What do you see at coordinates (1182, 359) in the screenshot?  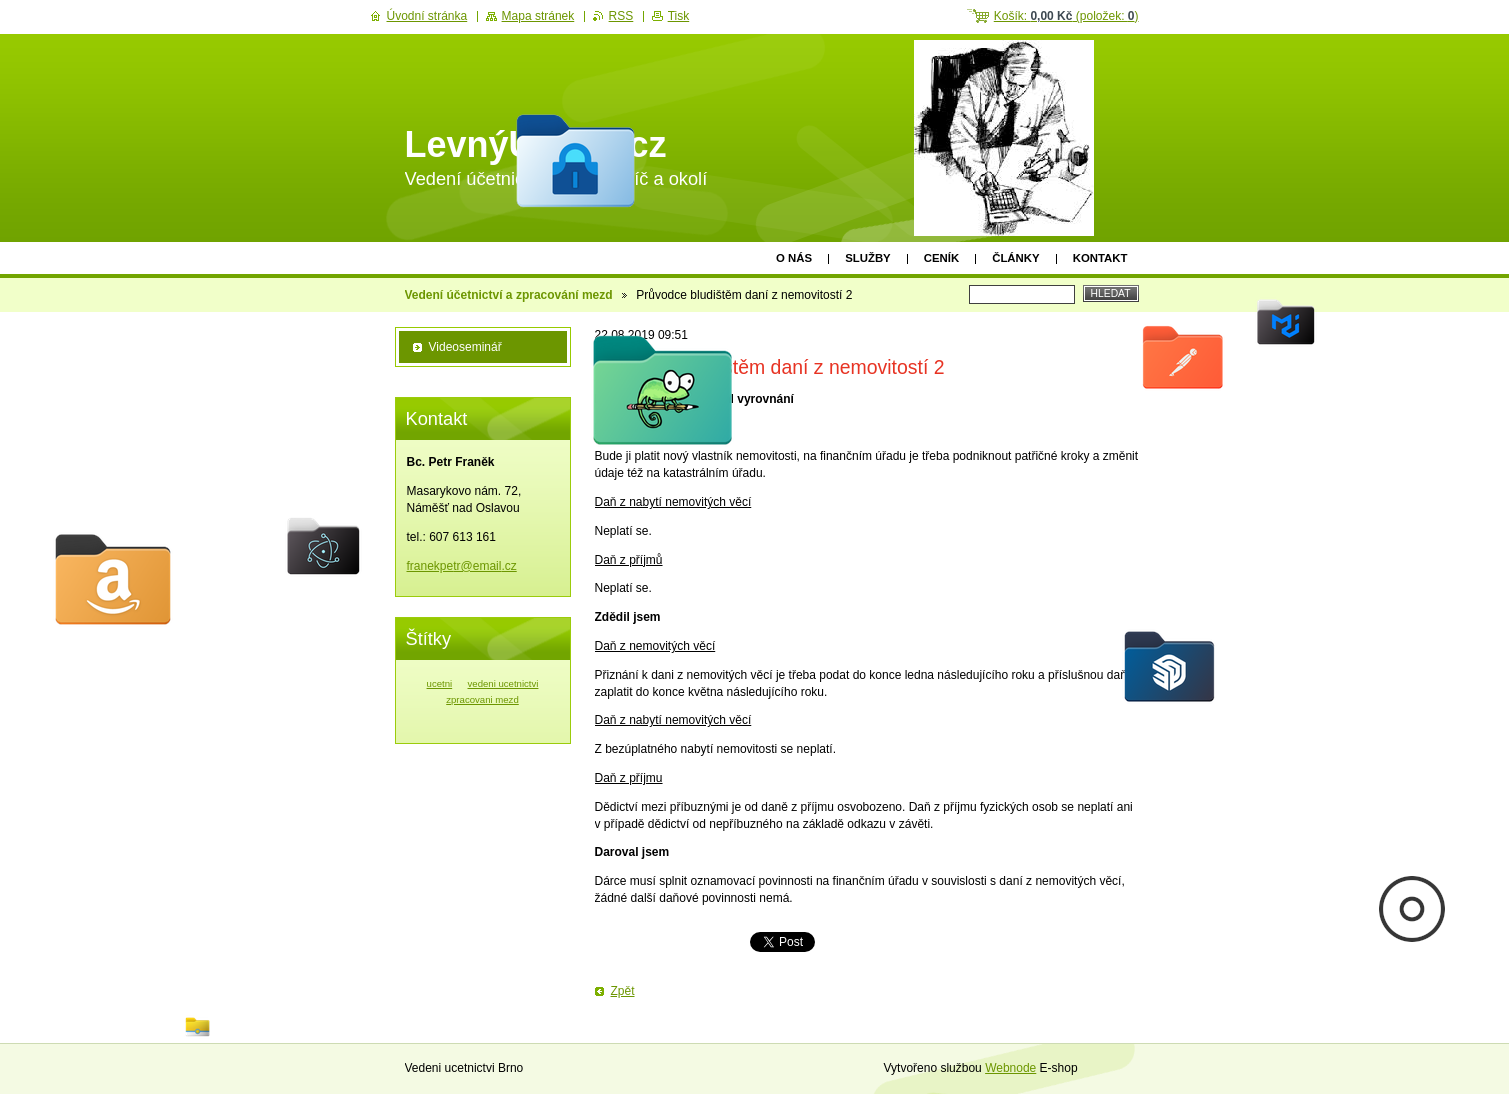 I see `folder containing Postman API development files` at bounding box center [1182, 359].